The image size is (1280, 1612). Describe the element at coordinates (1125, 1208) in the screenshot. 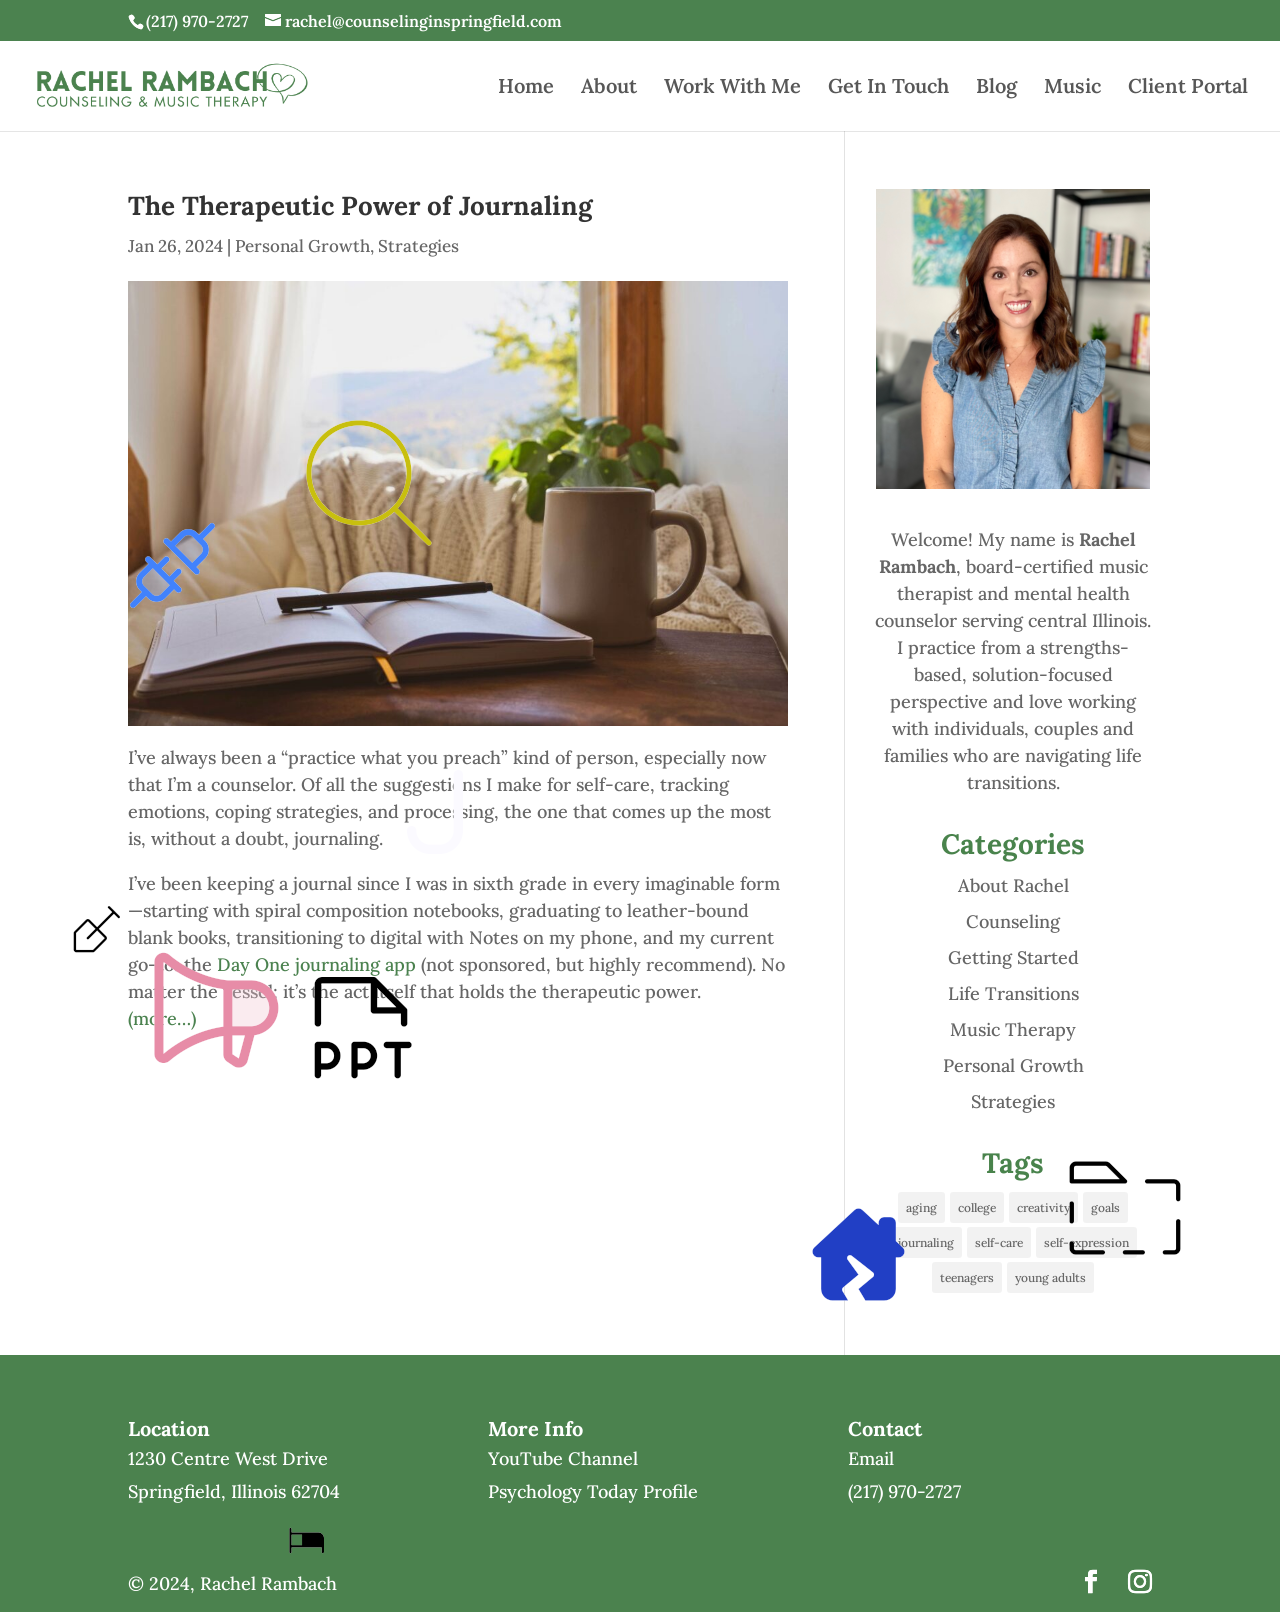

I see `create a new folder` at that location.